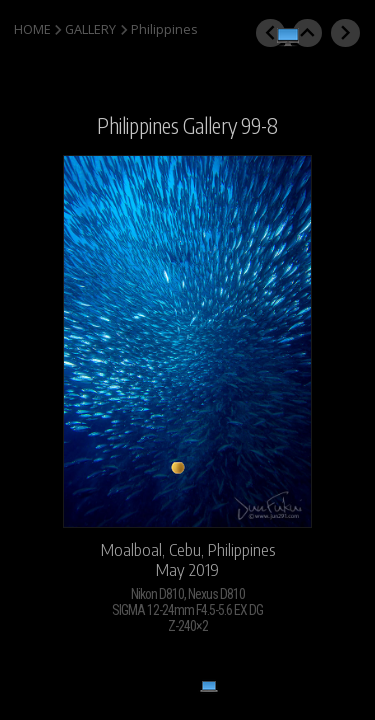  Describe the element at coordinates (178, 469) in the screenshot. I see `access HomePod mini settings` at that location.